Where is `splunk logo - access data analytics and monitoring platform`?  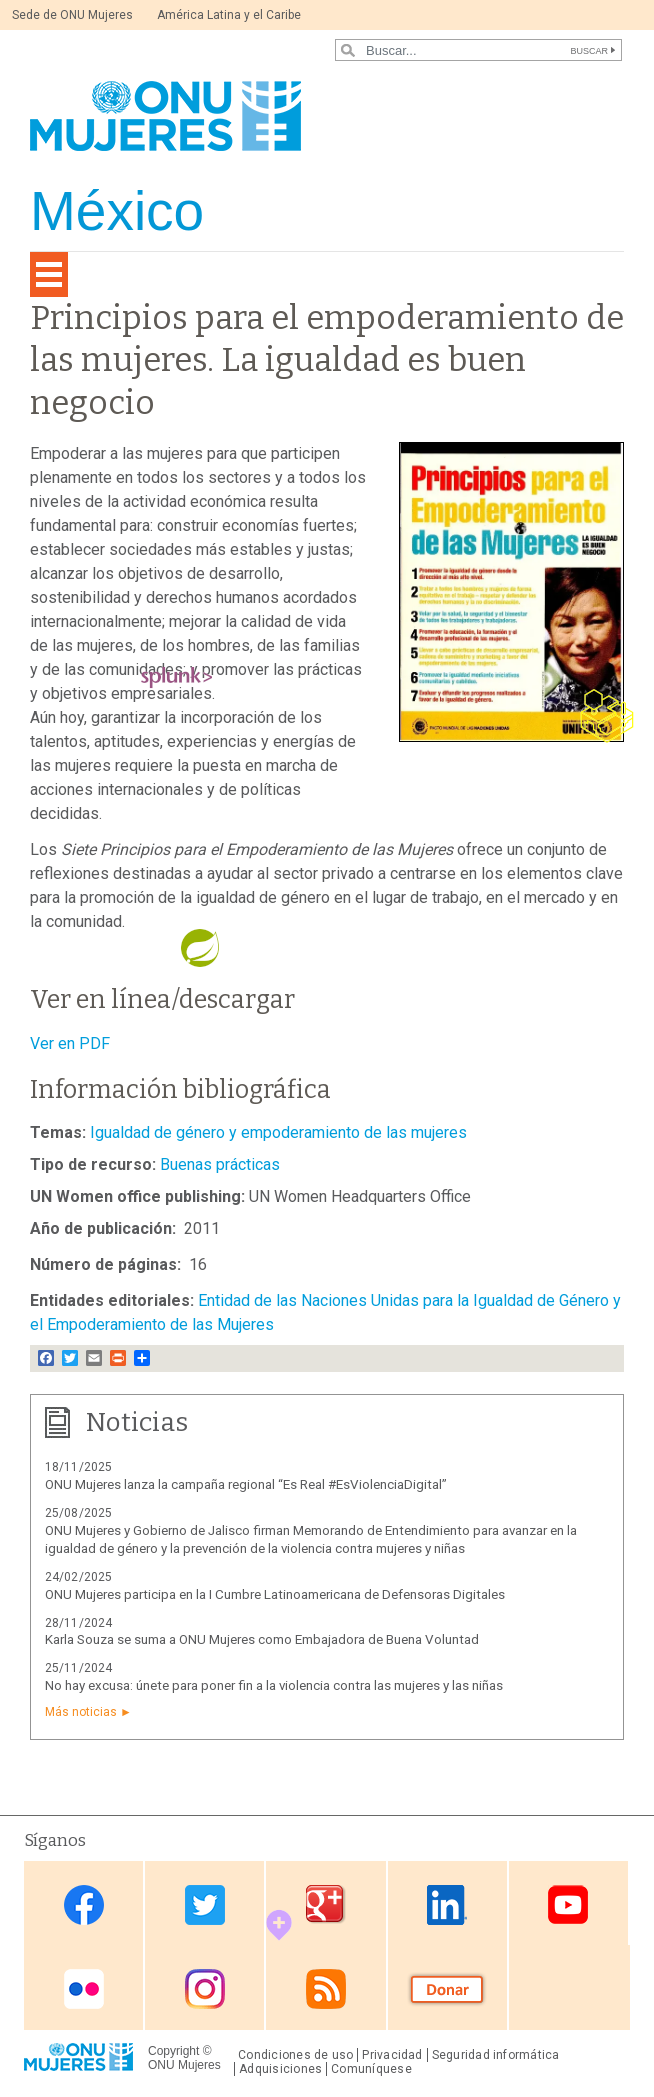
splunk logo - access data analytics and monitoring platform is located at coordinates (176, 677).